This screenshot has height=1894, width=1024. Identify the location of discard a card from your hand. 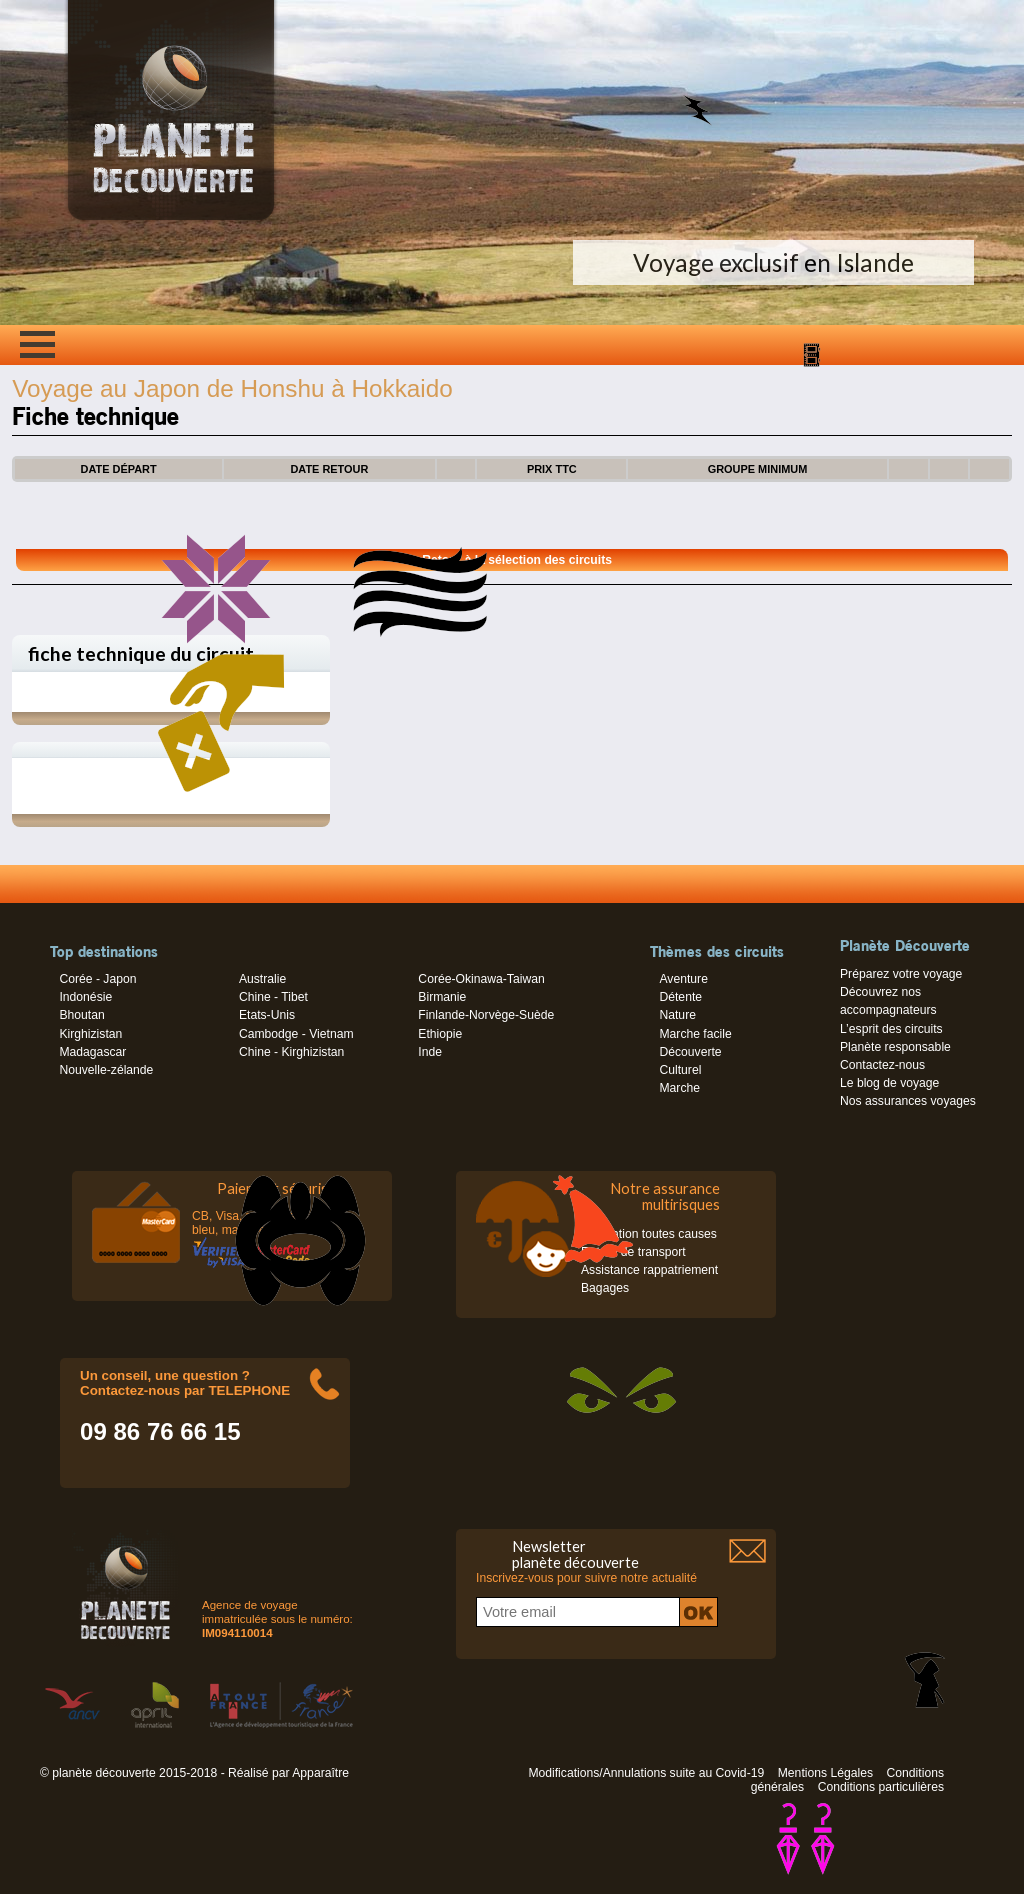
(215, 723).